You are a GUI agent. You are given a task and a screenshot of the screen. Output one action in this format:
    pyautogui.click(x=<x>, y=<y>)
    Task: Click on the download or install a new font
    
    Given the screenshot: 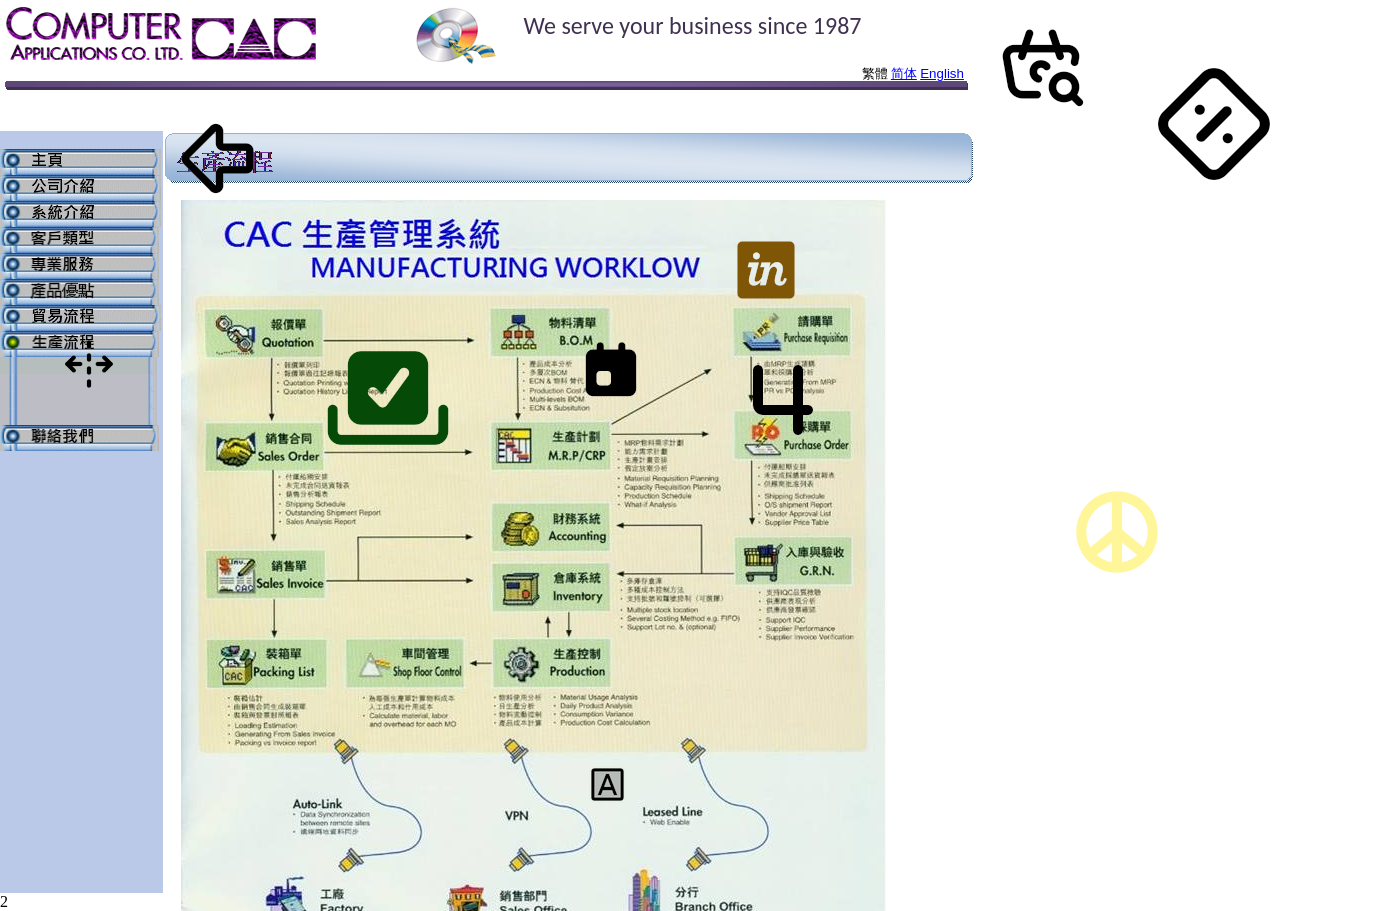 What is the action you would take?
    pyautogui.click(x=607, y=784)
    